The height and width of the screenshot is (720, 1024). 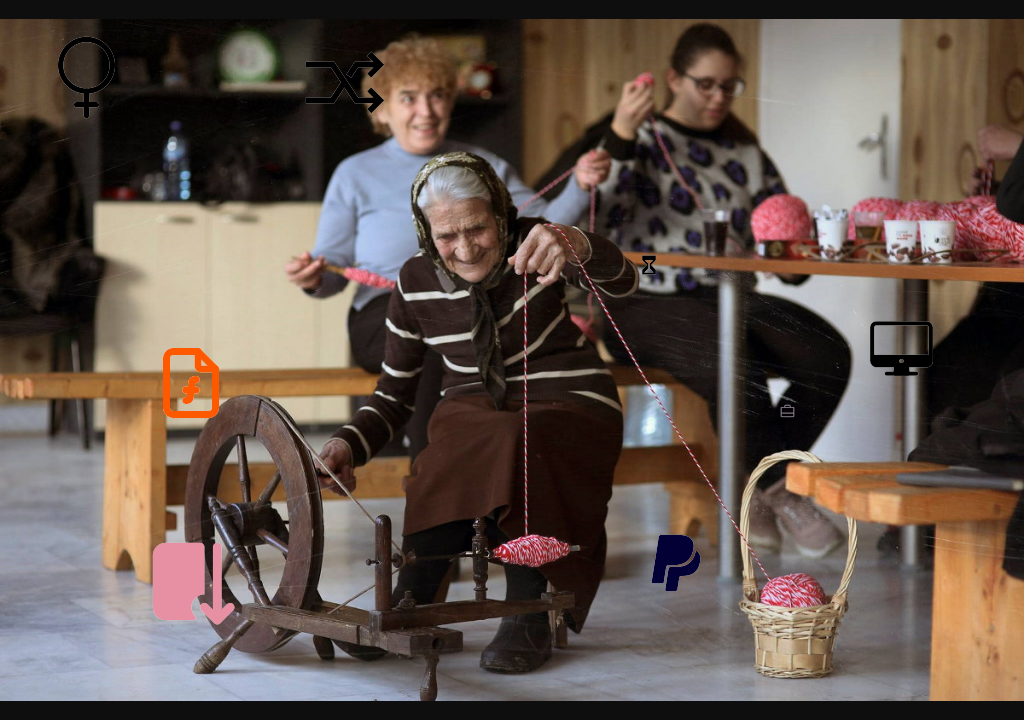 What do you see at coordinates (901, 348) in the screenshot?
I see `switch to desktop view` at bounding box center [901, 348].